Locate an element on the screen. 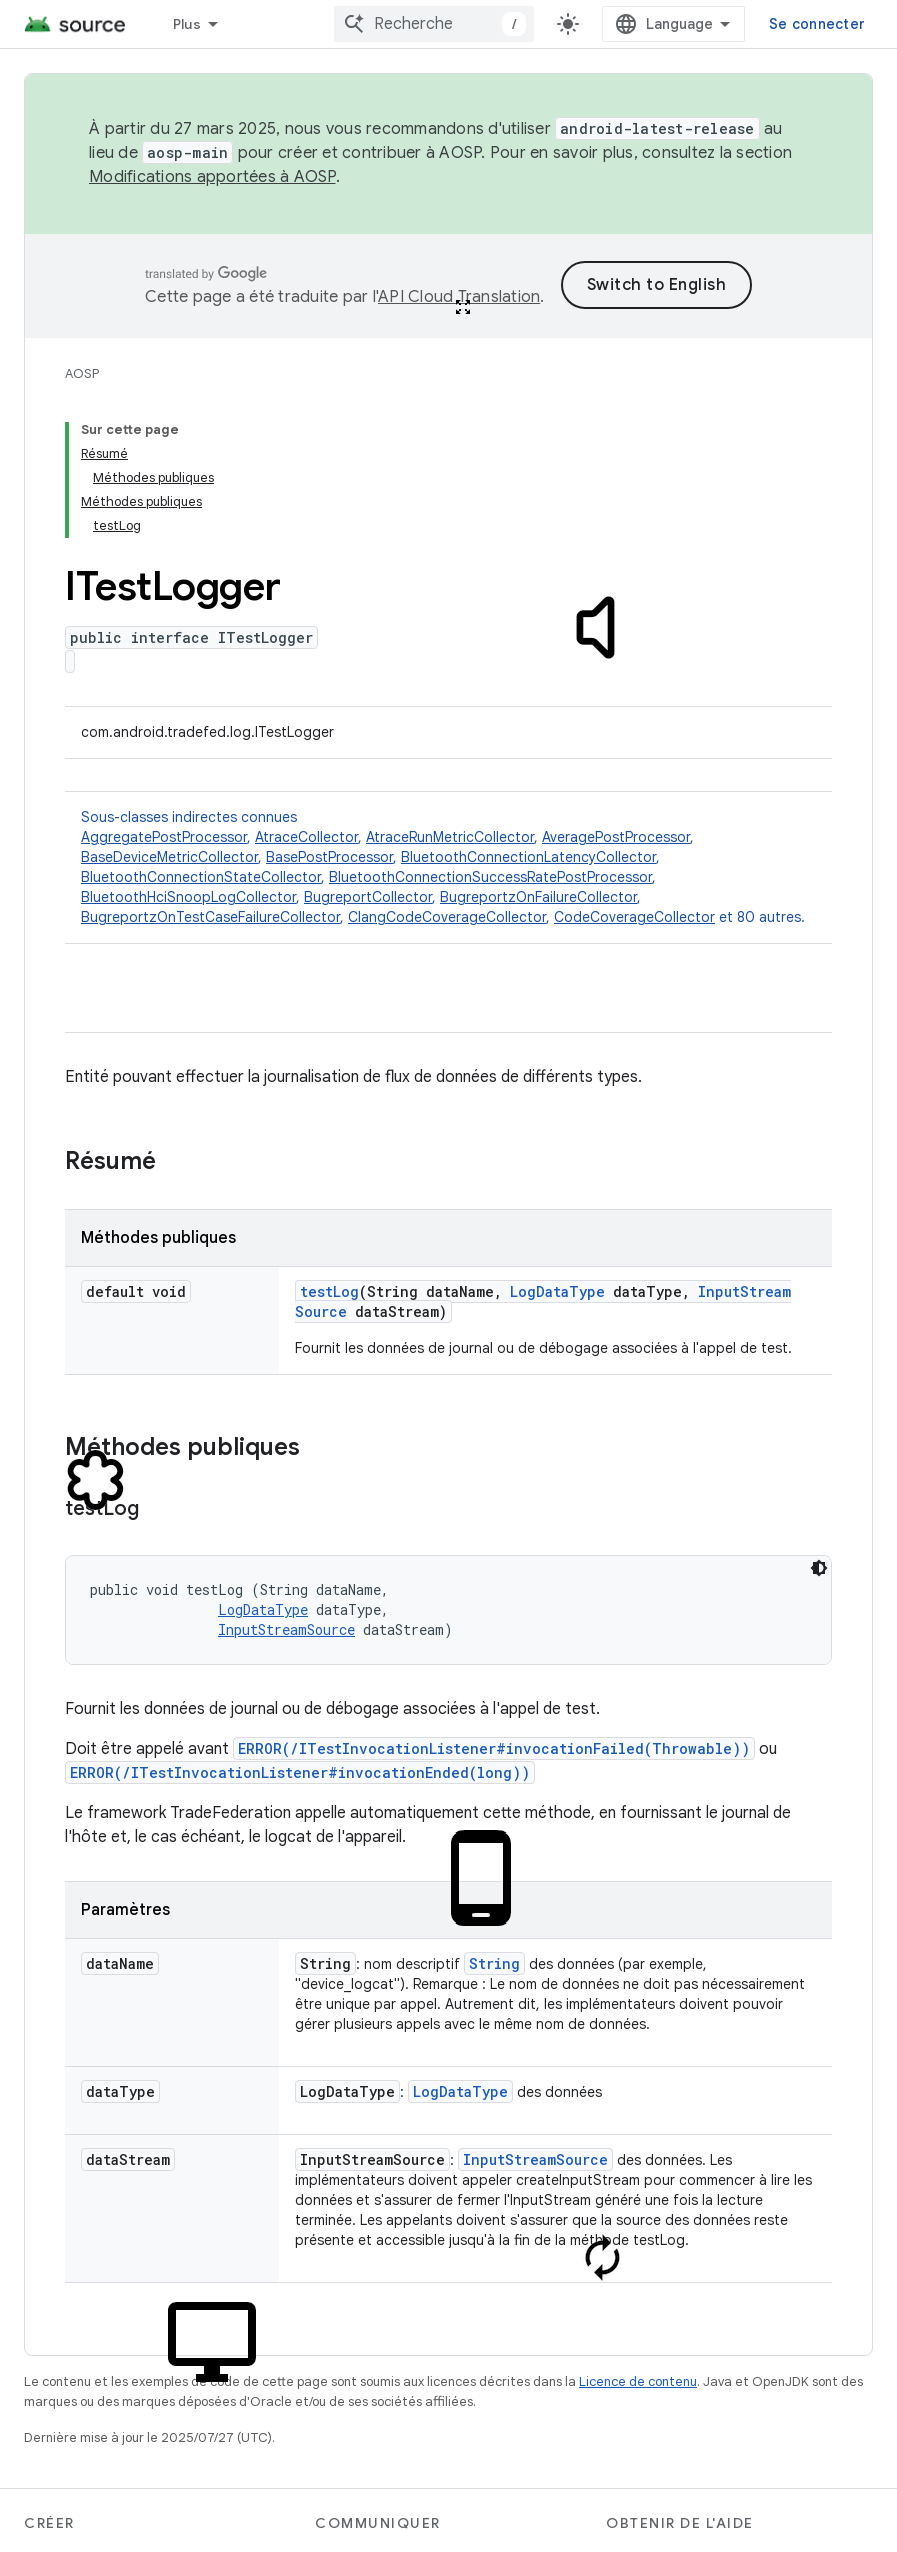 This screenshot has width=897, height=2552. adjust audio volume settings is located at coordinates (614, 627).